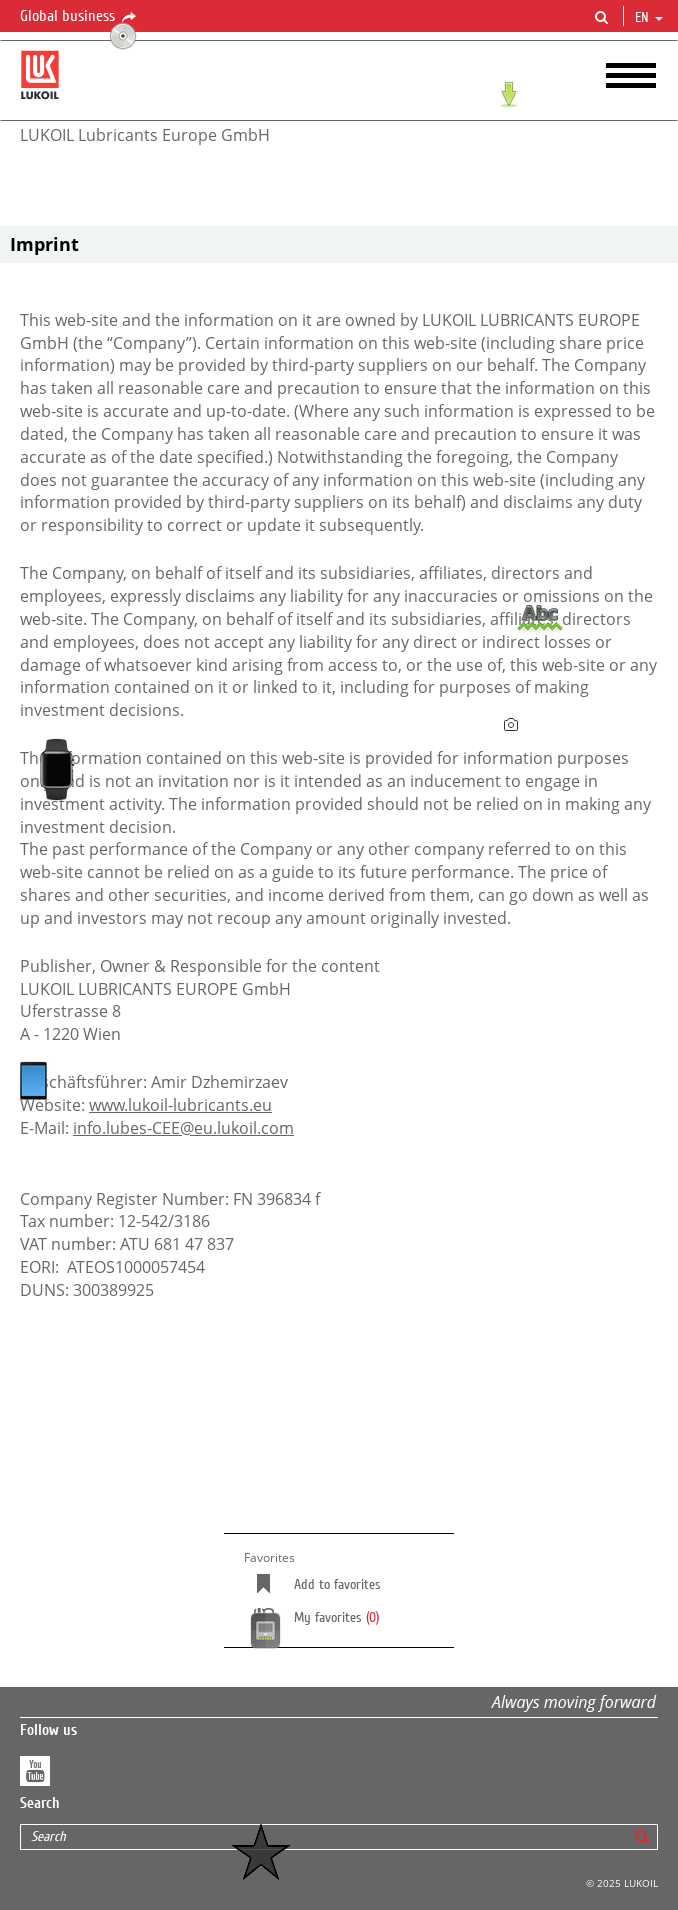 The width and height of the screenshot is (678, 1910). I want to click on iPad Air 2 device with cellular connectivity, so click(33, 1080).